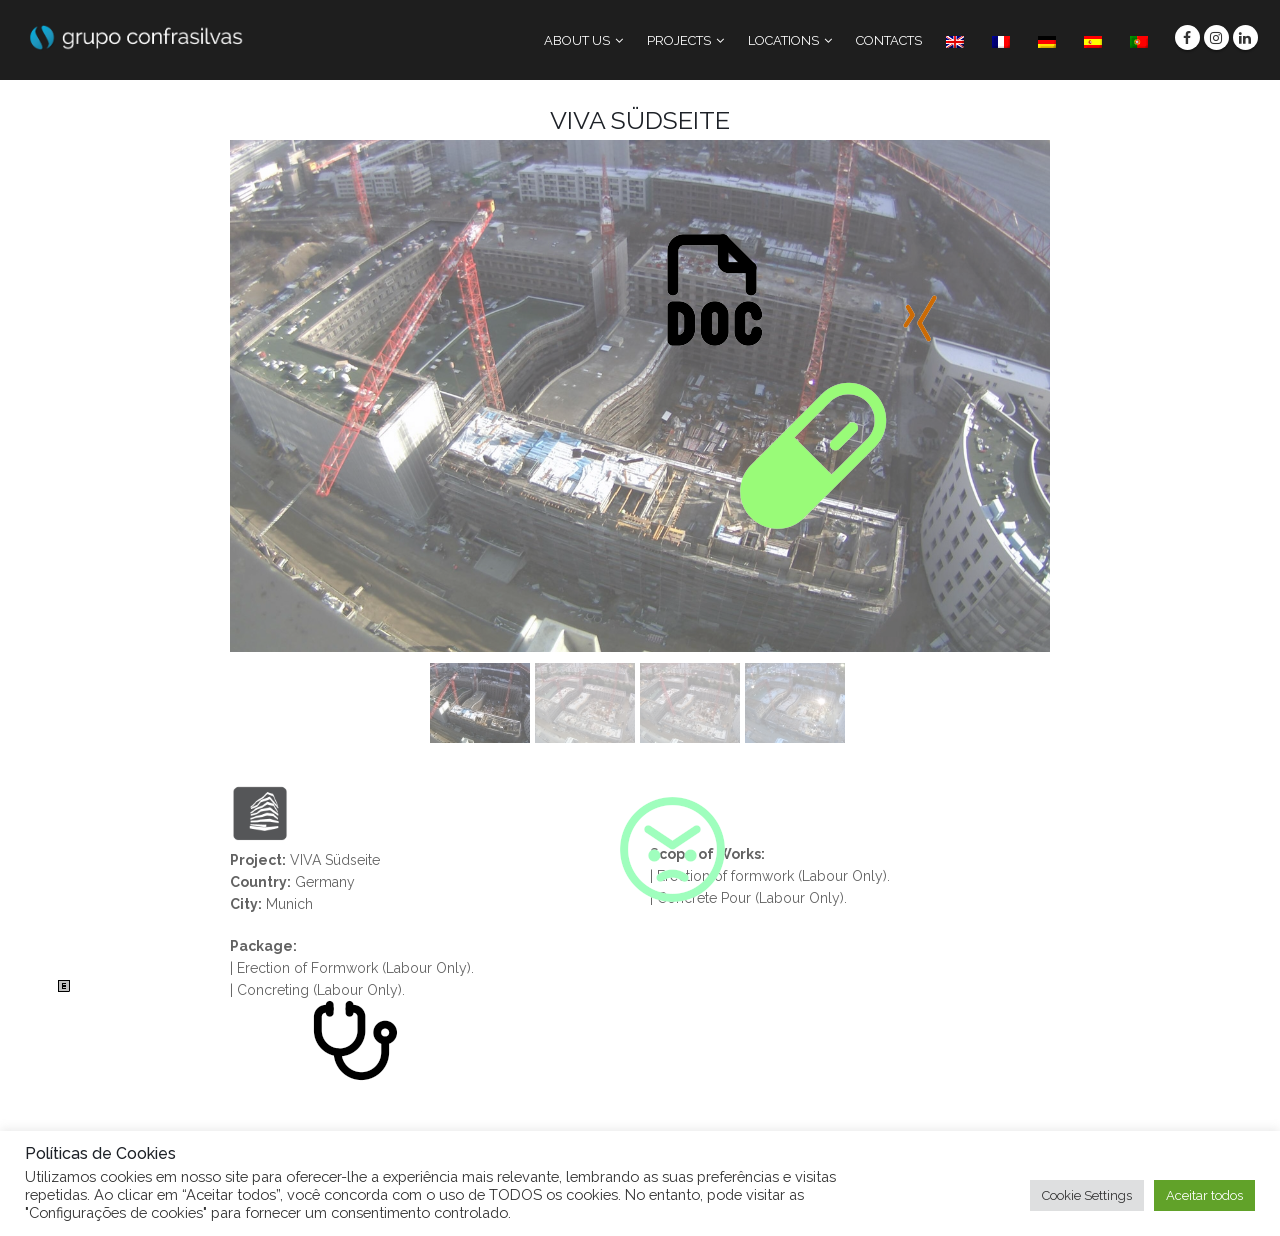 This screenshot has width=1280, height=1236. What do you see at coordinates (353, 1040) in the screenshot?
I see `access health or medical features` at bounding box center [353, 1040].